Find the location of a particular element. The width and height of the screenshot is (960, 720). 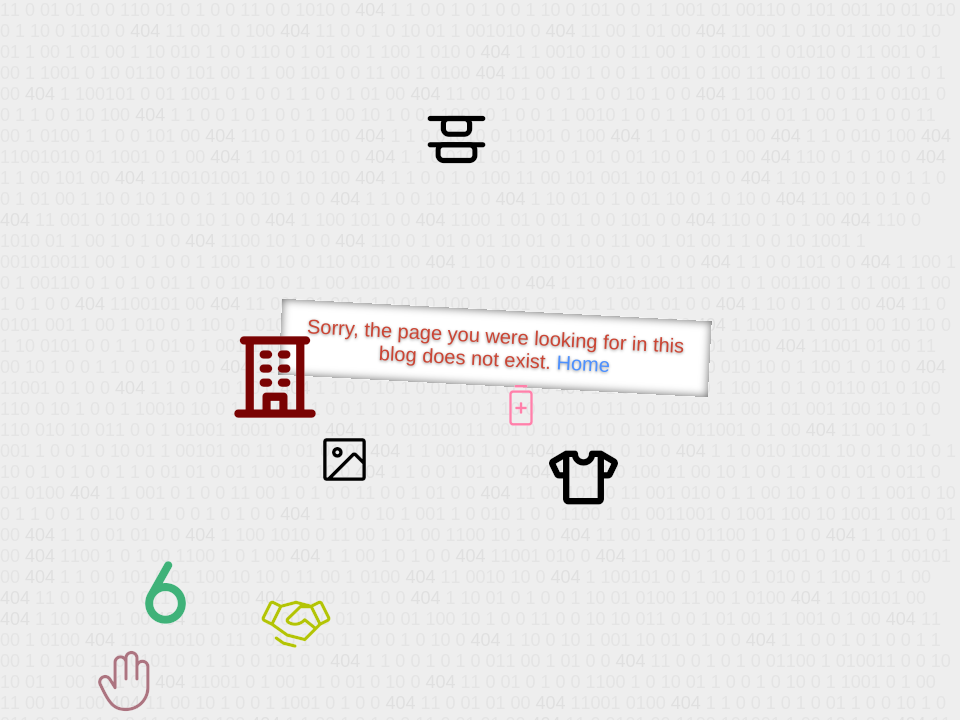

indicates step six in a multi-step process is located at coordinates (165, 592).